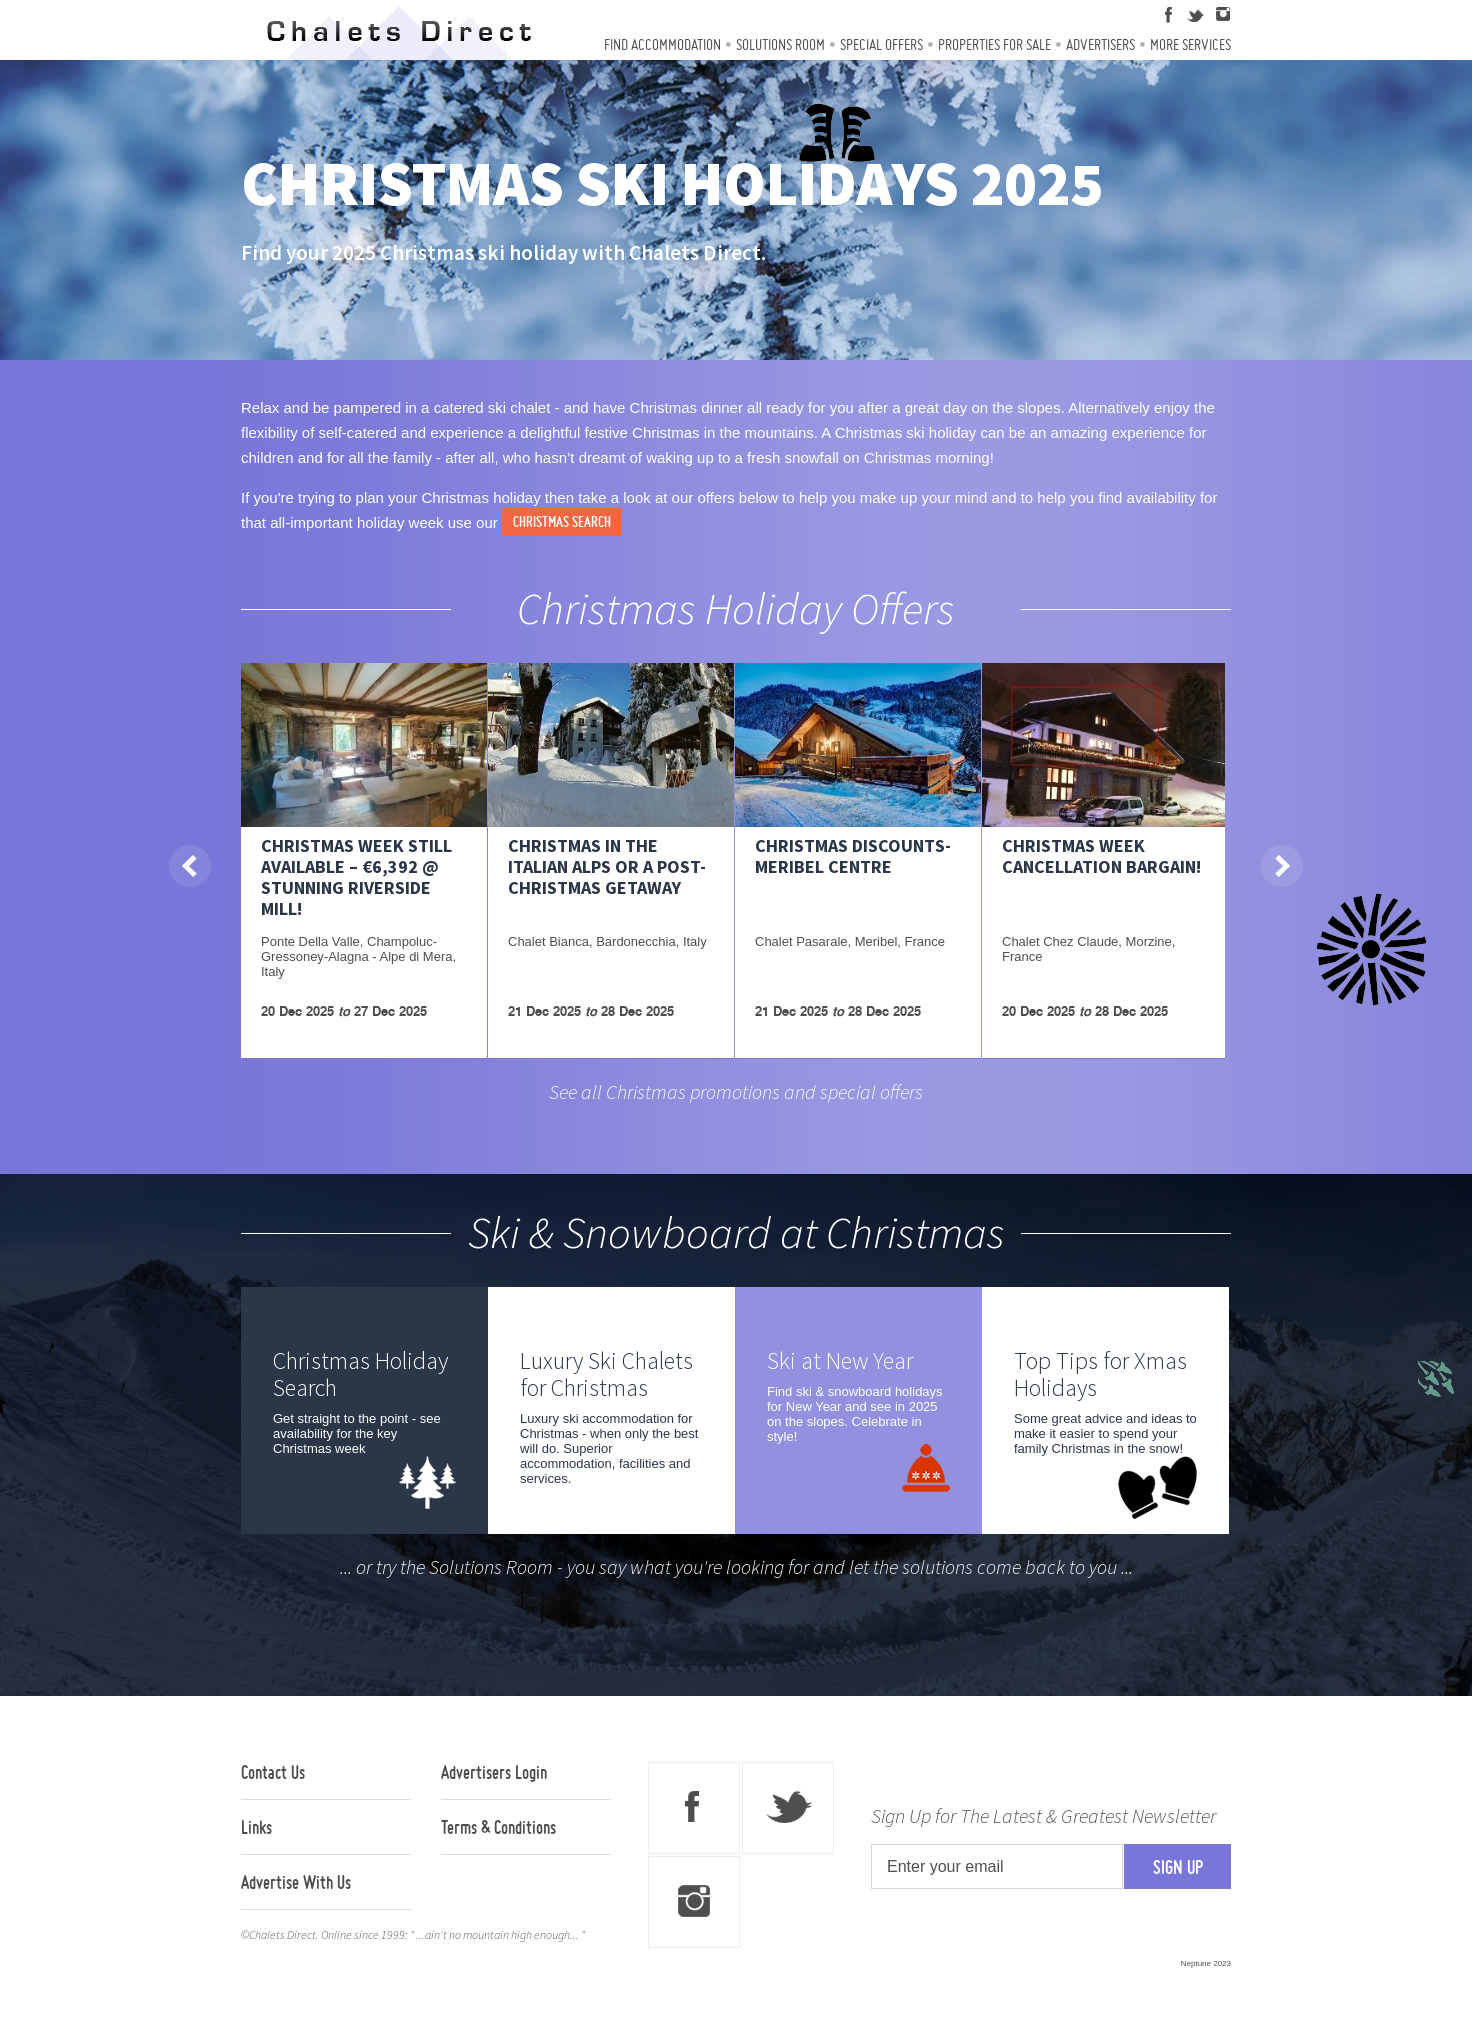 The height and width of the screenshot is (2033, 1472). Describe the element at coordinates (1371, 949) in the screenshot. I see `dandelion flower icon for nature or garden-themed game elements` at that location.